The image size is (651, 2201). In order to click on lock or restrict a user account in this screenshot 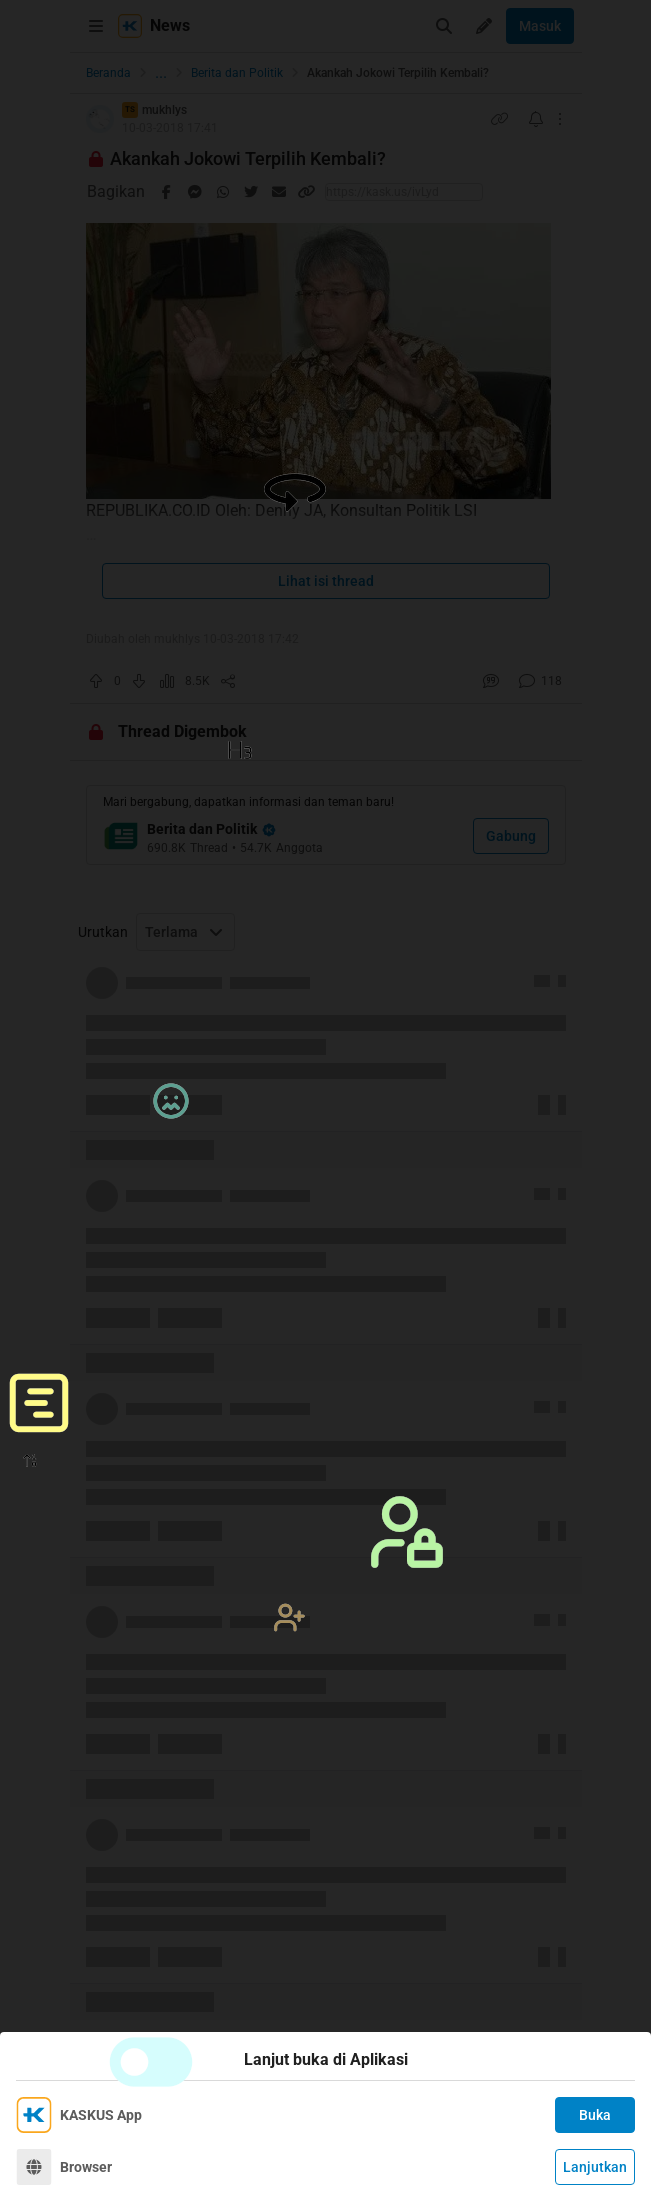, I will do `click(407, 1532)`.